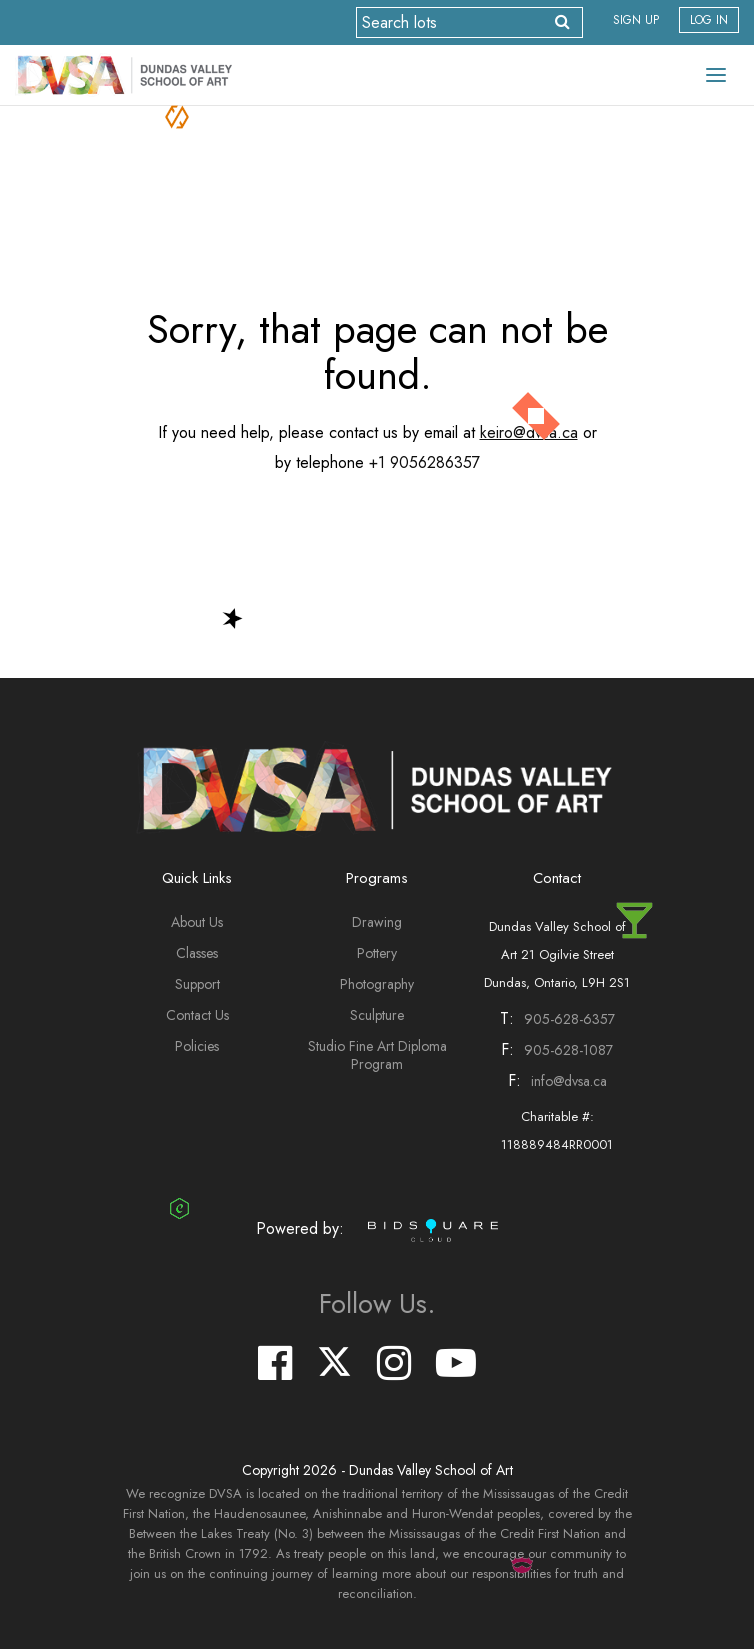 Image resolution: width=754 pixels, height=1649 pixels. I want to click on ktor framework logo, so click(536, 416).